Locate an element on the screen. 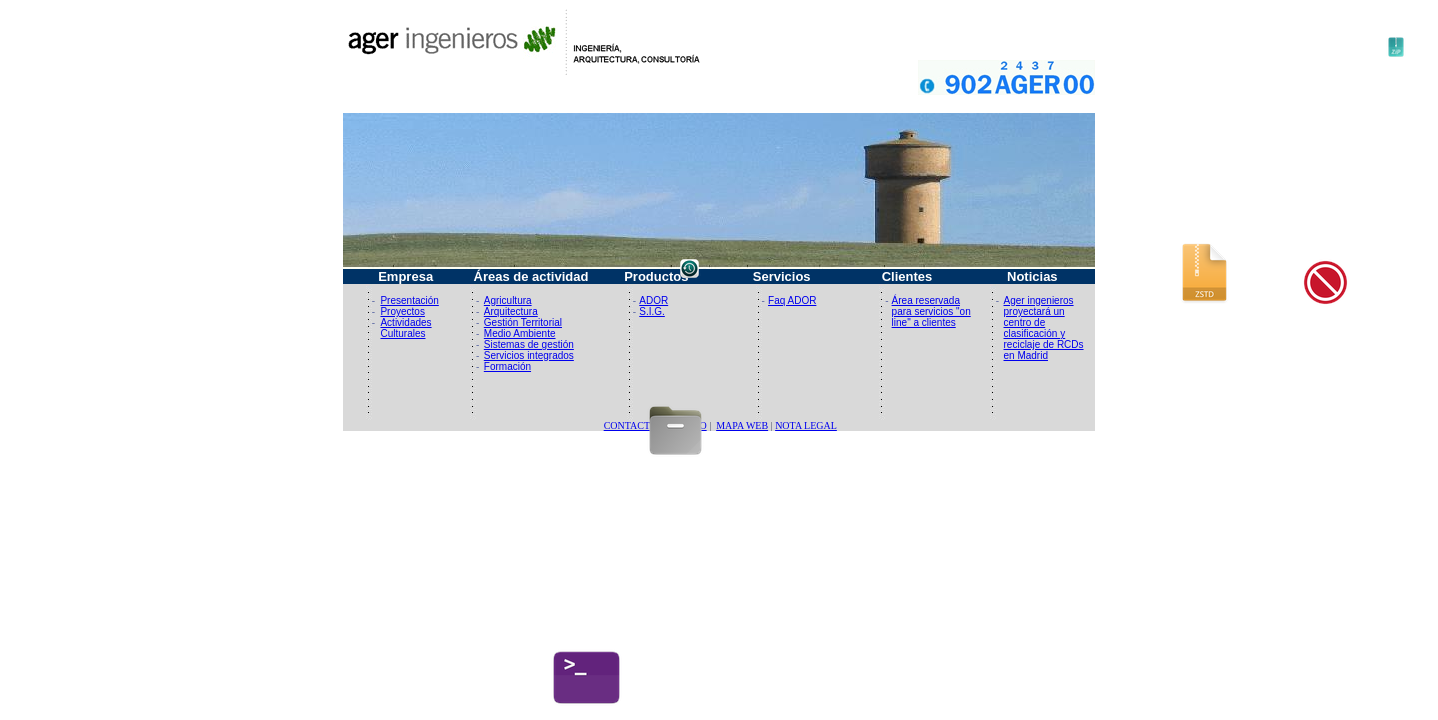  open Time Machine backup and restore utility is located at coordinates (689, 268).